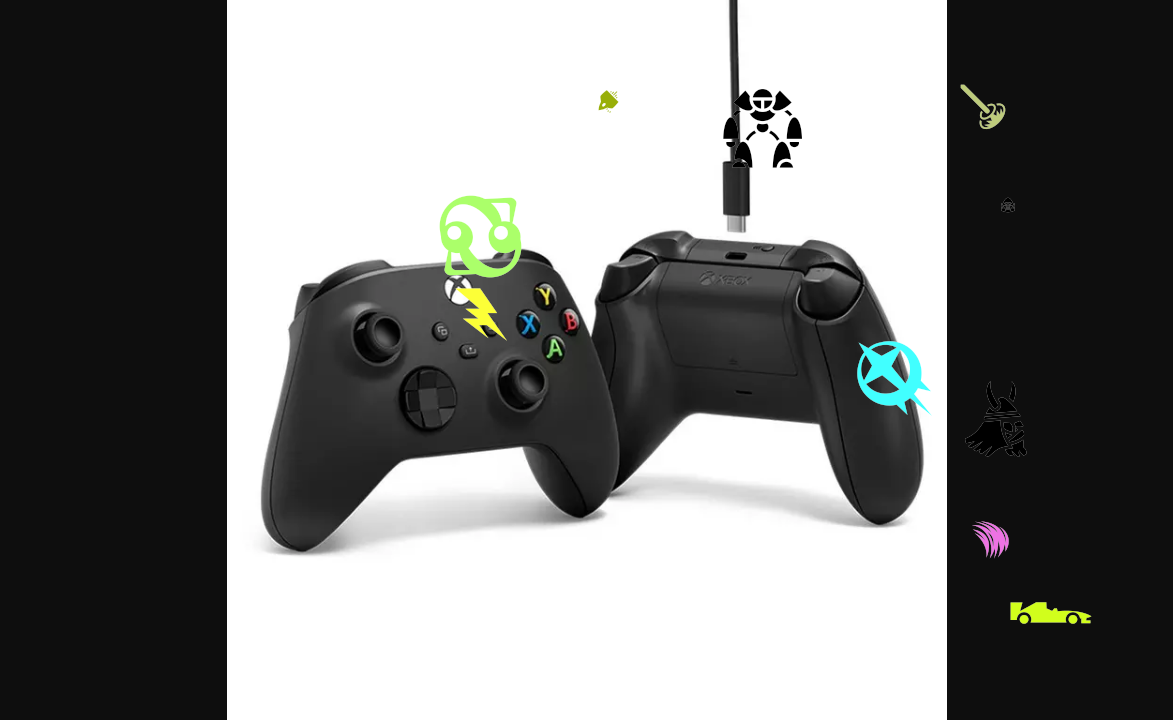 The image size is (1173, 720). Describe the element at coordinates (1051, 613) in the screenshot. I see `access formula 1 racing game or content` at that location.